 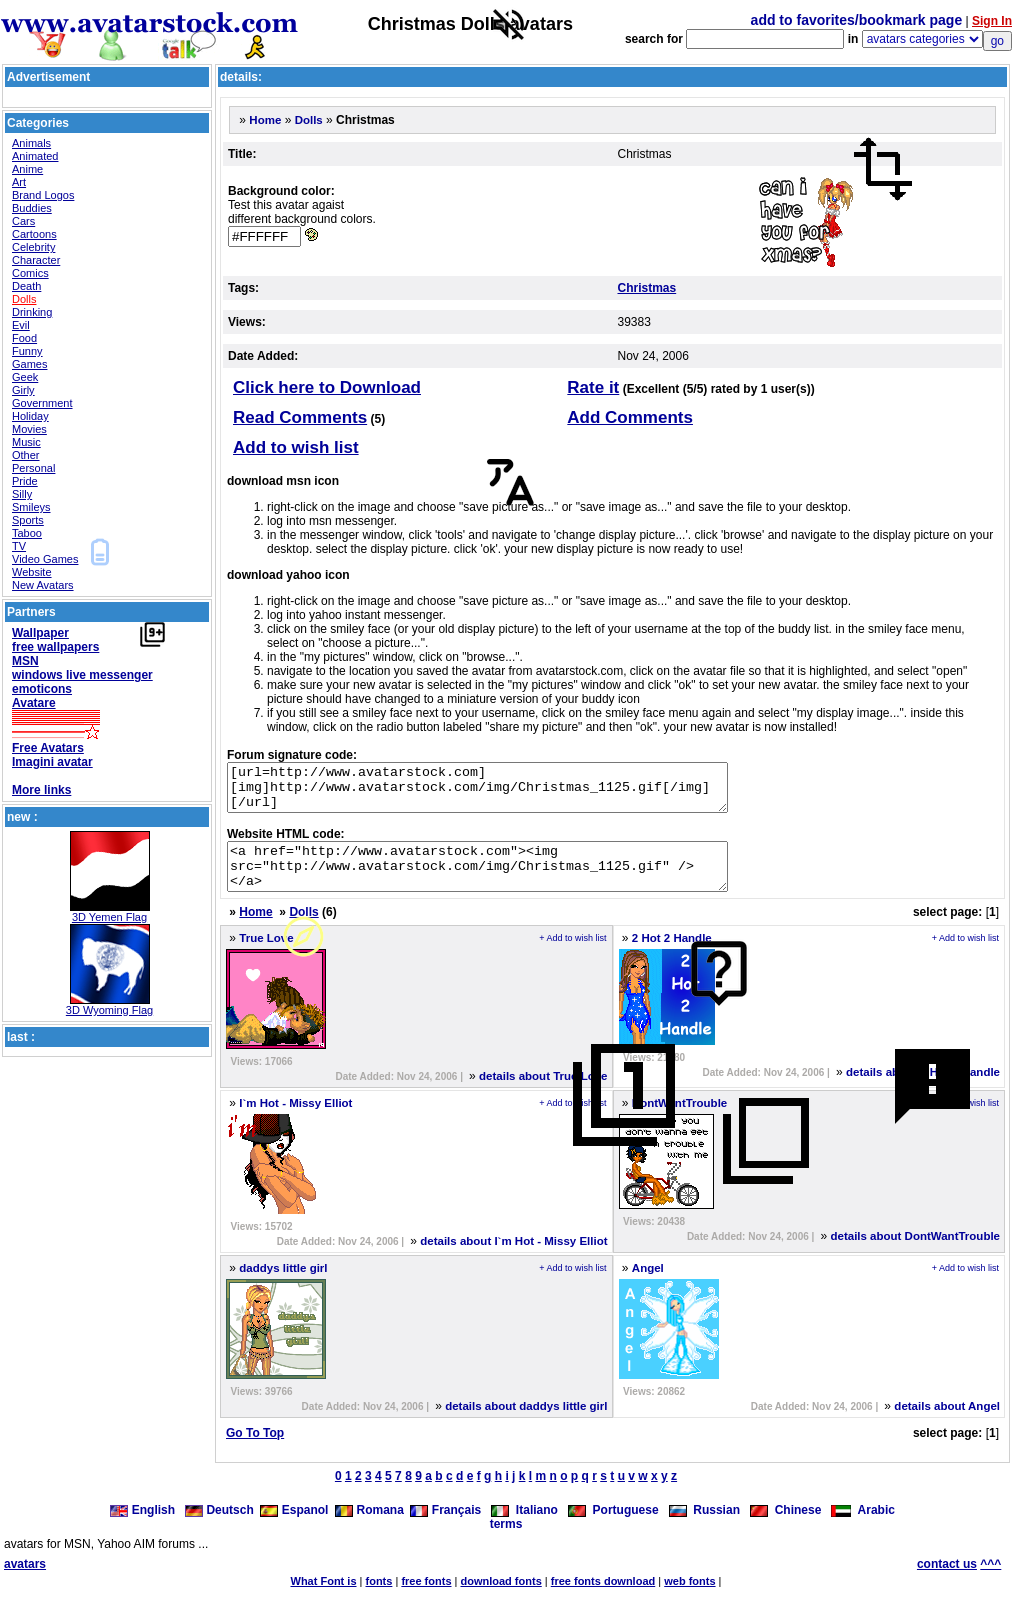 What do you see at coordinates (509, 481) in the screenshot?
I see `switch to Japanese katakana input` at bounding box center [509, 481].